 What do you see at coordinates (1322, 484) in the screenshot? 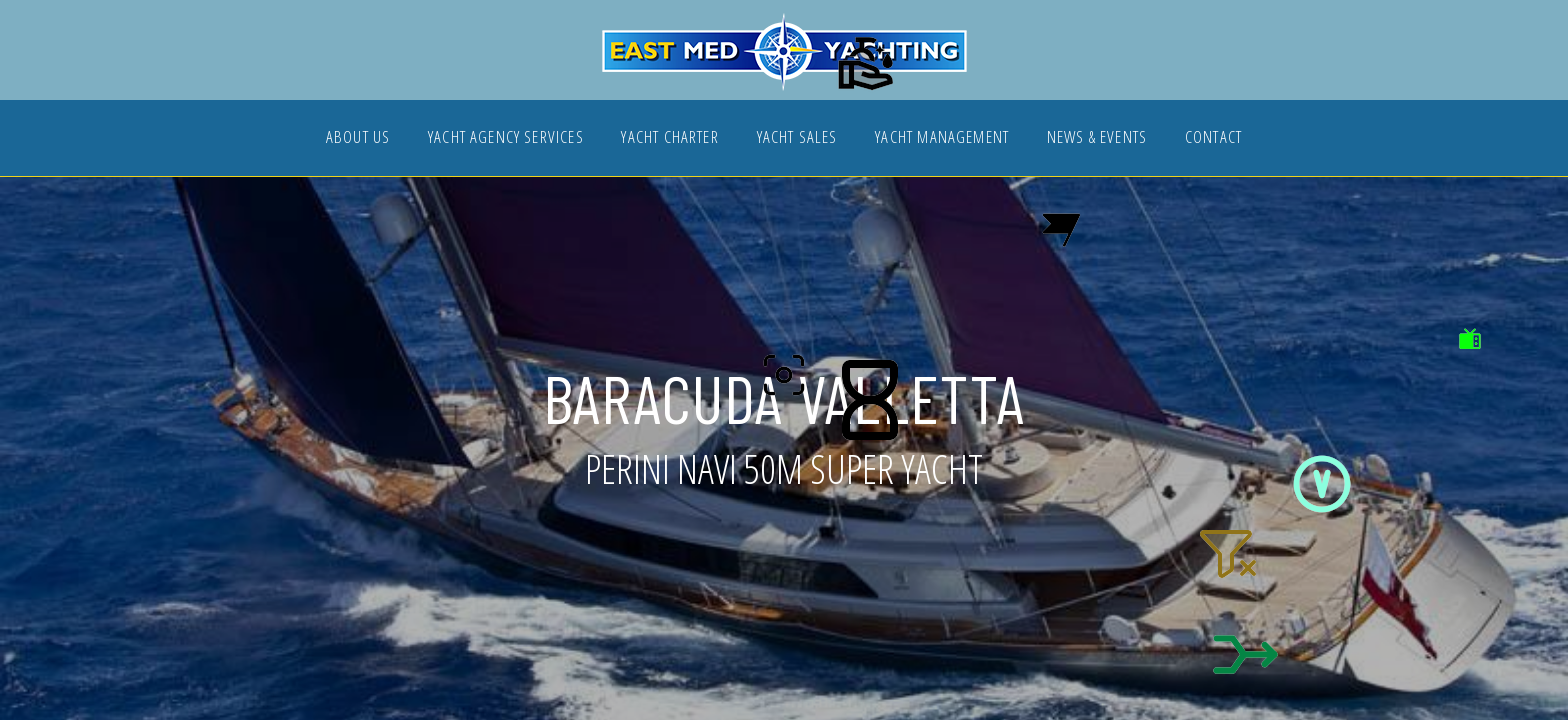
I see `indicates a verified status or account` at bounding box center [1322, 484].